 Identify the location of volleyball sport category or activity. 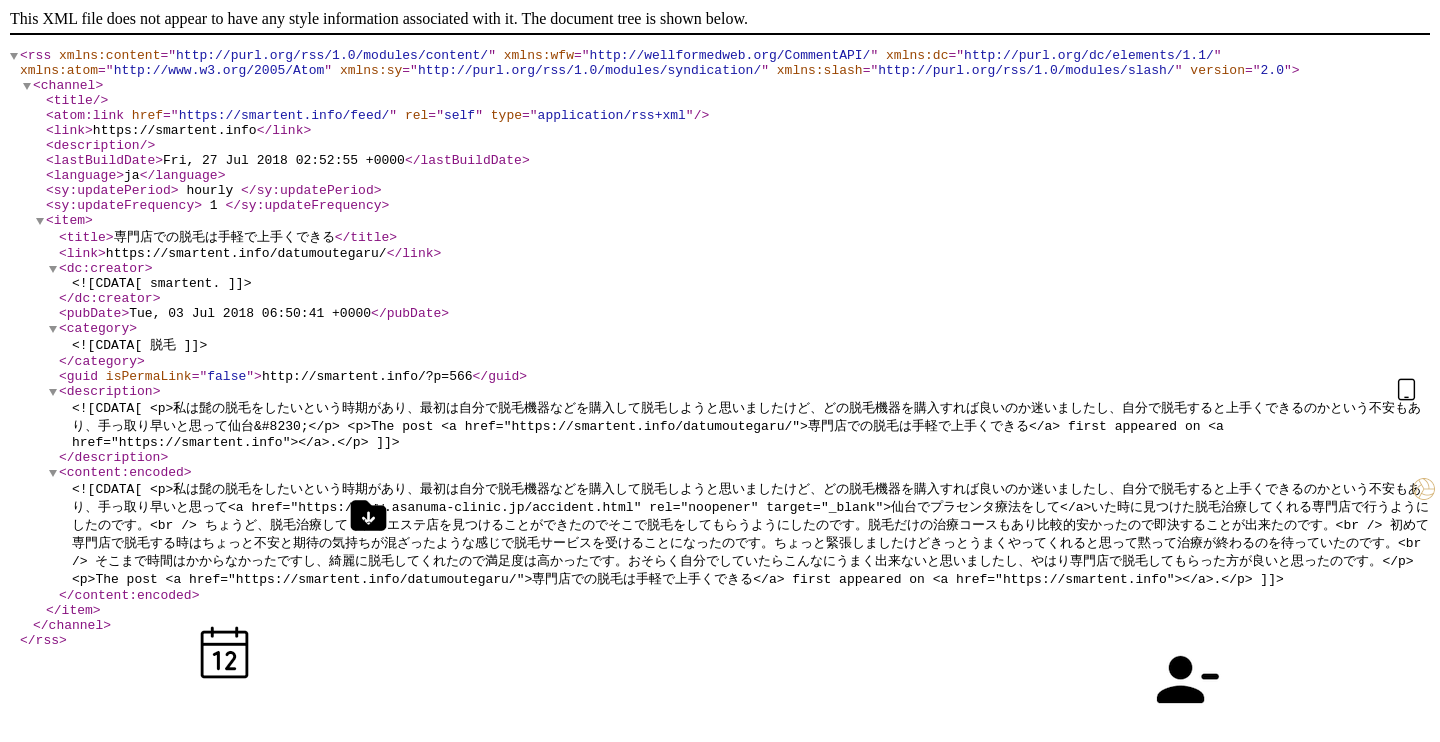
(1424, 489).